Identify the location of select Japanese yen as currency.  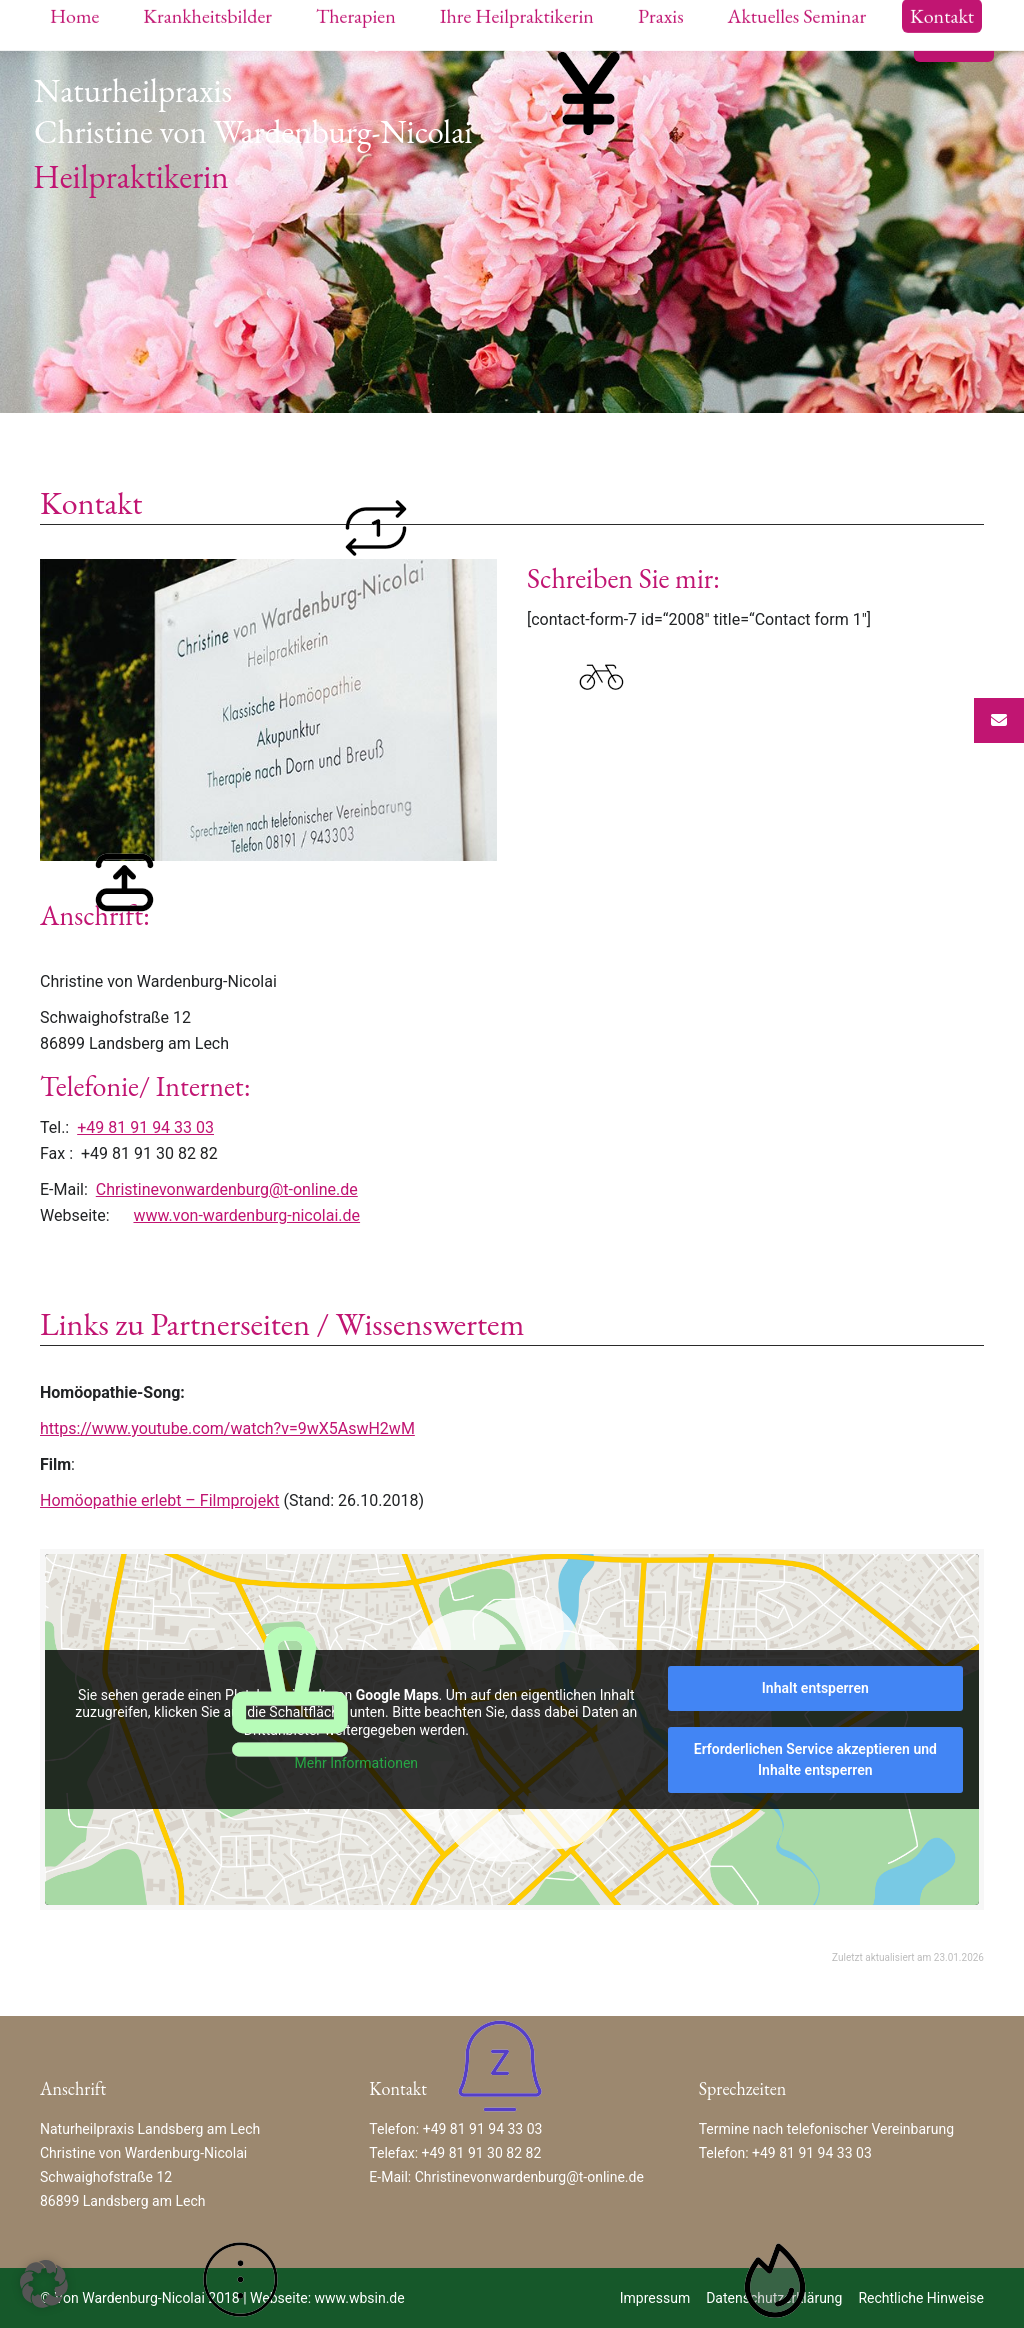
(588, 93).